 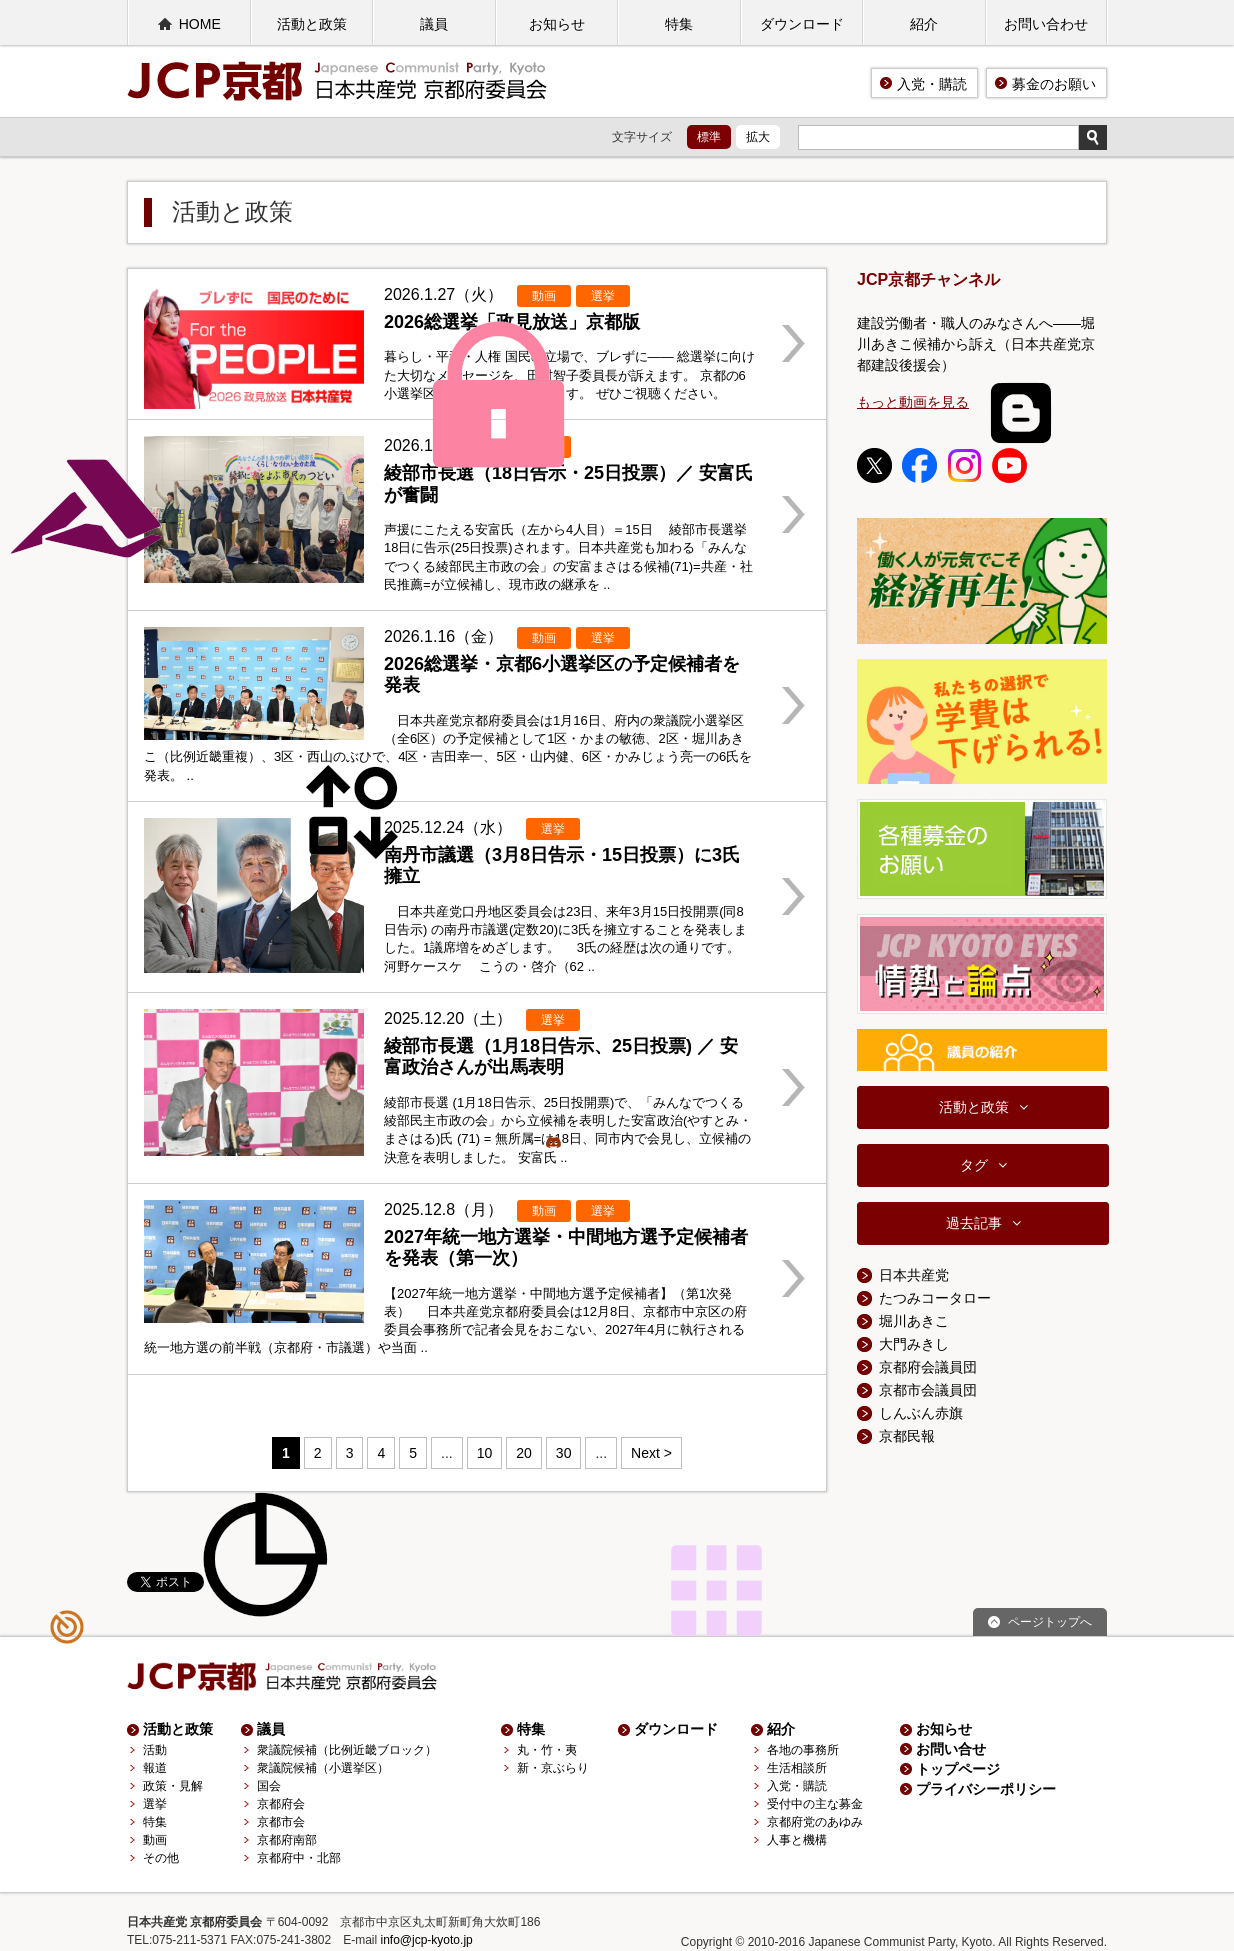 What do you see at coordinates (67, 1627) in the screenshot?
I see `scan a QR code or barcode` at bounding box center [67, 1627].